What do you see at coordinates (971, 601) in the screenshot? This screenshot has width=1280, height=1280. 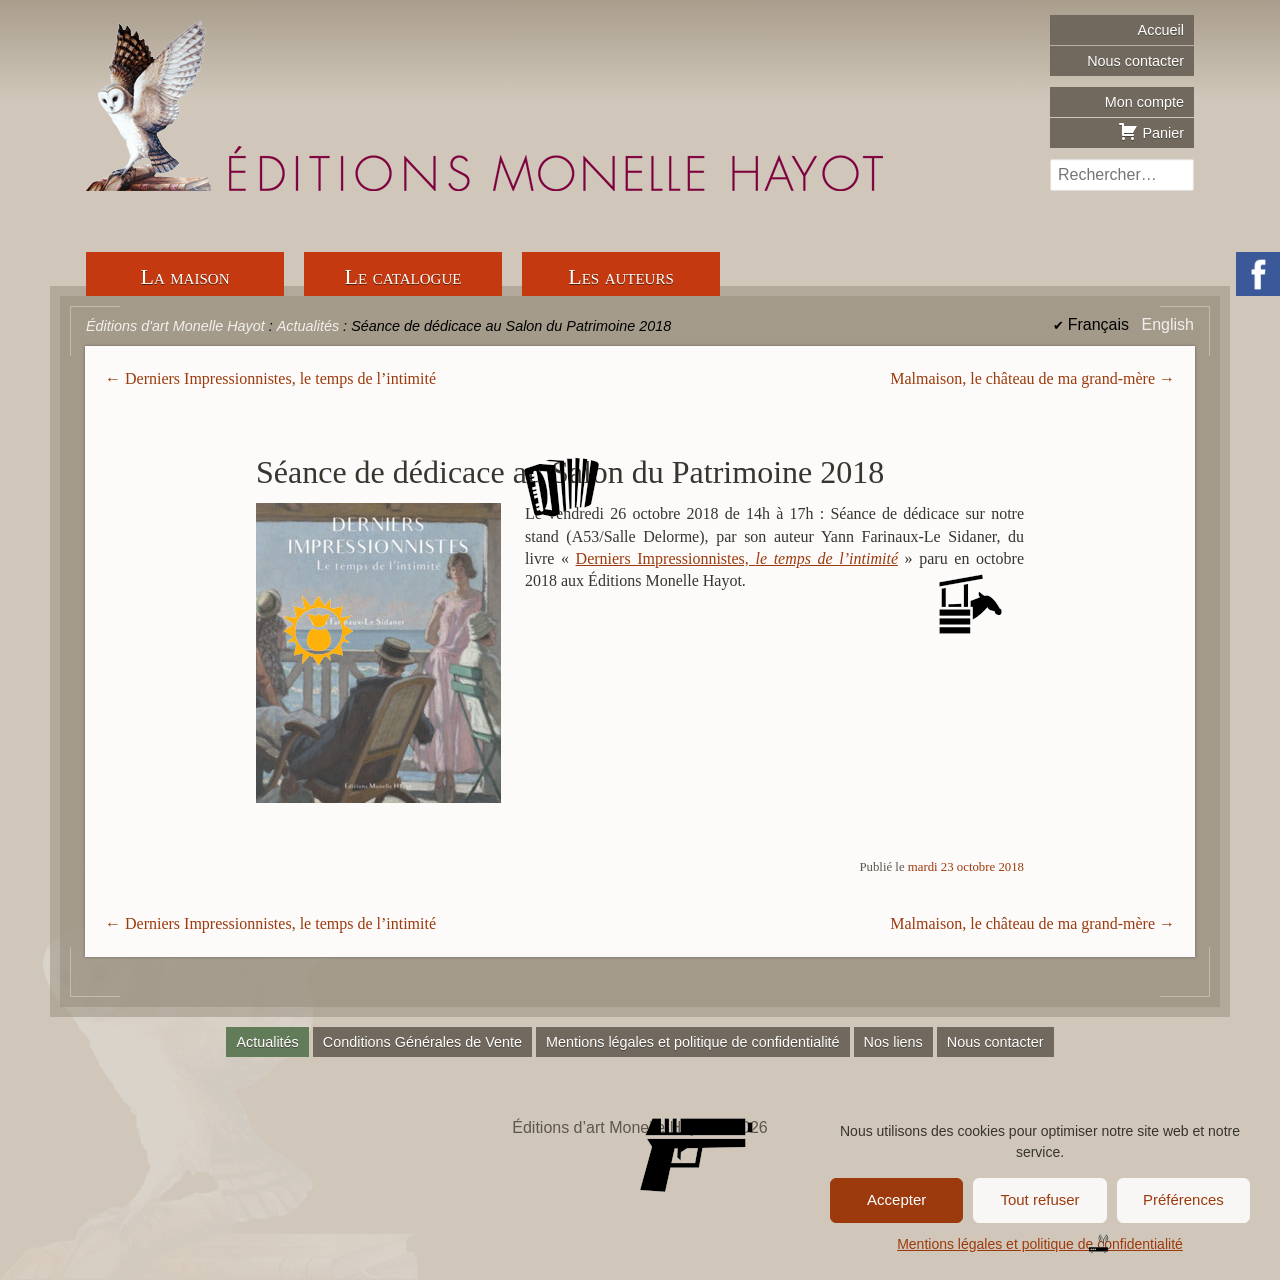 I see `access the stable or horse shelter` at bounding box center [971, 601].